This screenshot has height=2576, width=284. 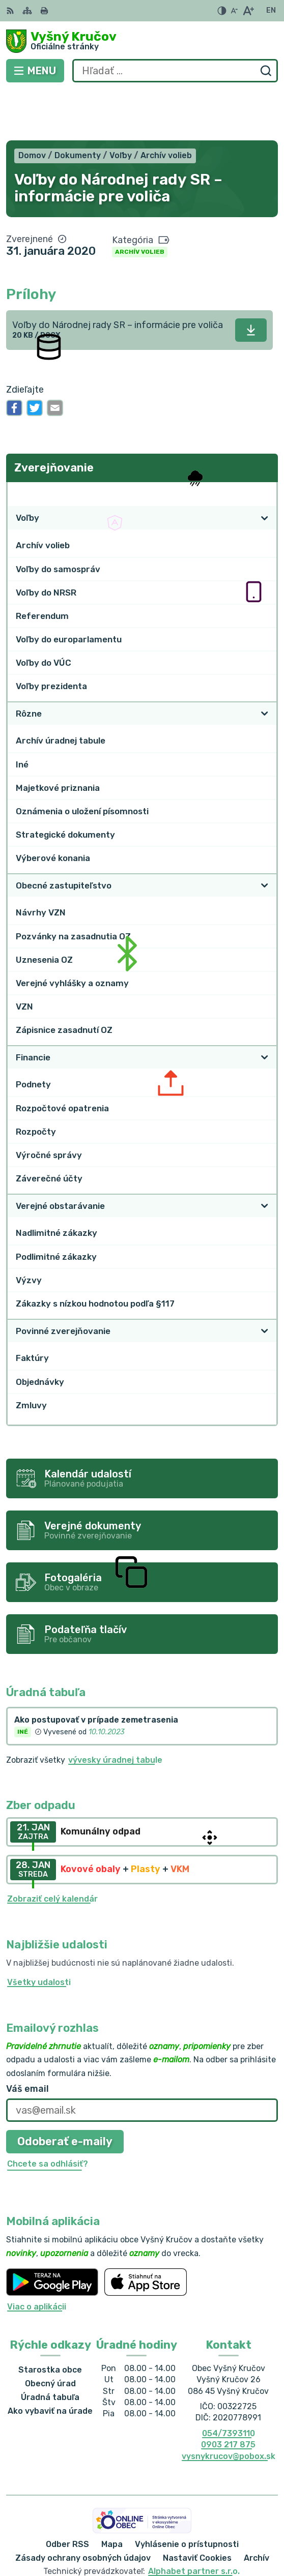 I want to click on upload a file or document, so click(x=171, y=1084).